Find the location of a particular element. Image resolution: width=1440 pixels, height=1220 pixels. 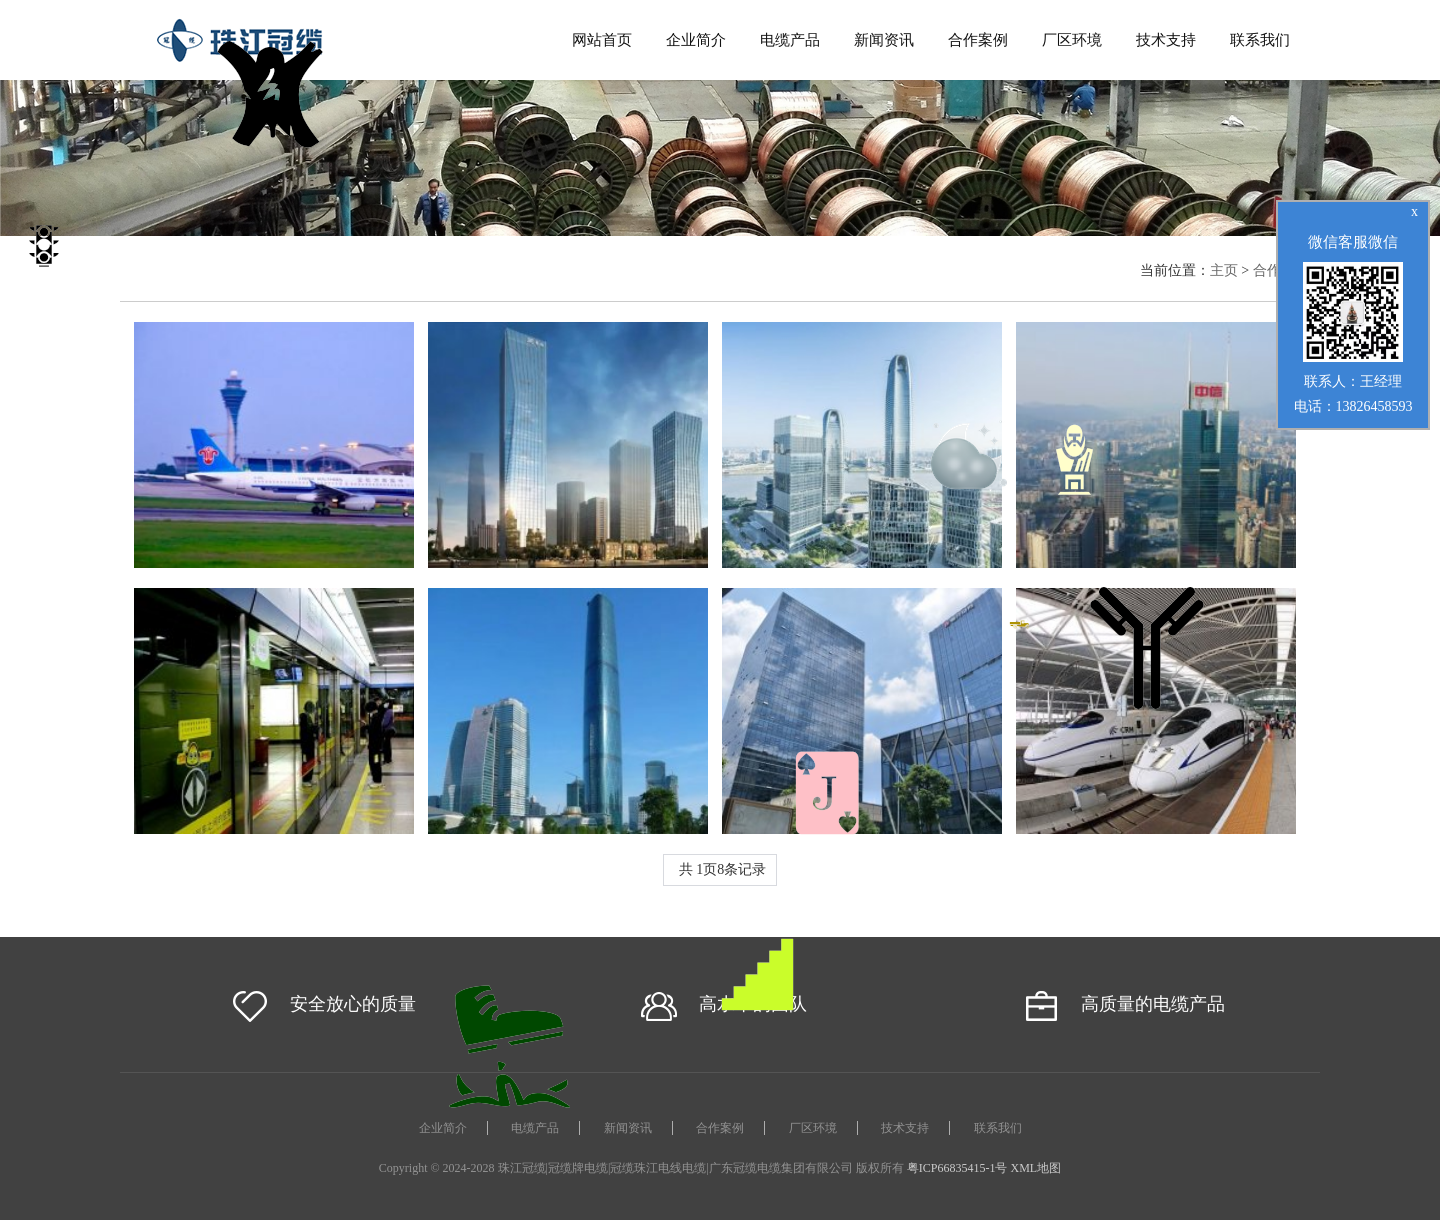

view immune system or antibody information is located at coordinates (1147, 648).